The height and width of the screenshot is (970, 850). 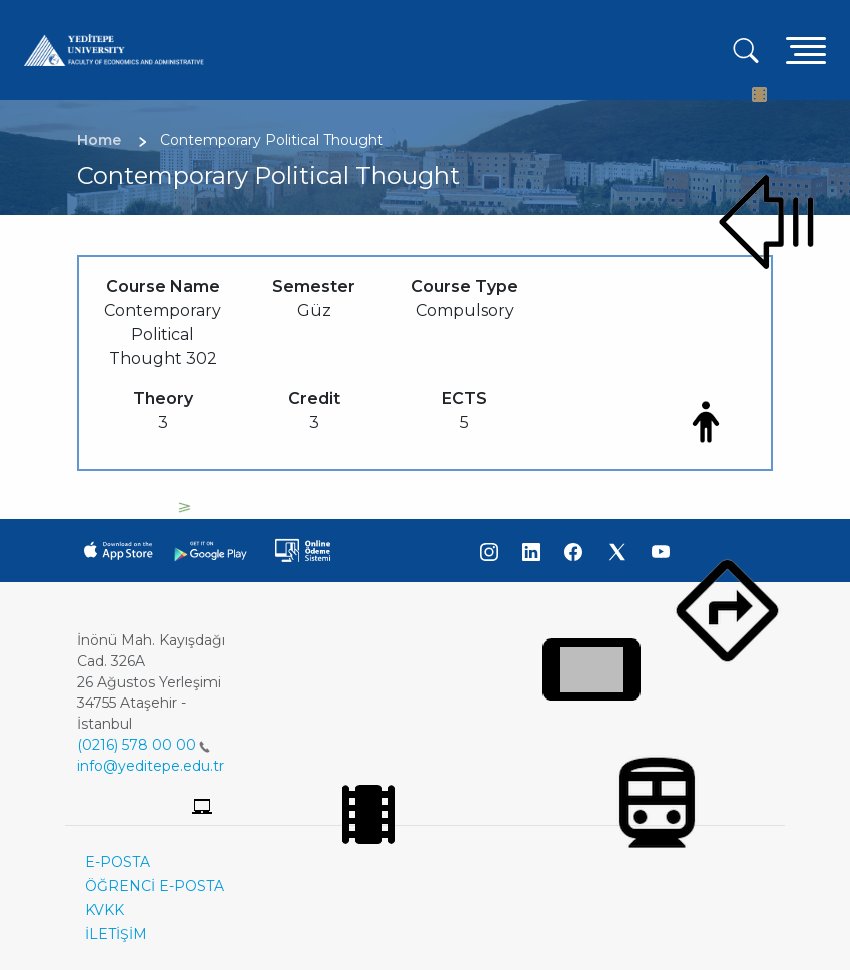 What do you see at coordinates (591, 669) in the screenshot?
I see `rotate device to landscape orientation` at bounding box center [591, 669].